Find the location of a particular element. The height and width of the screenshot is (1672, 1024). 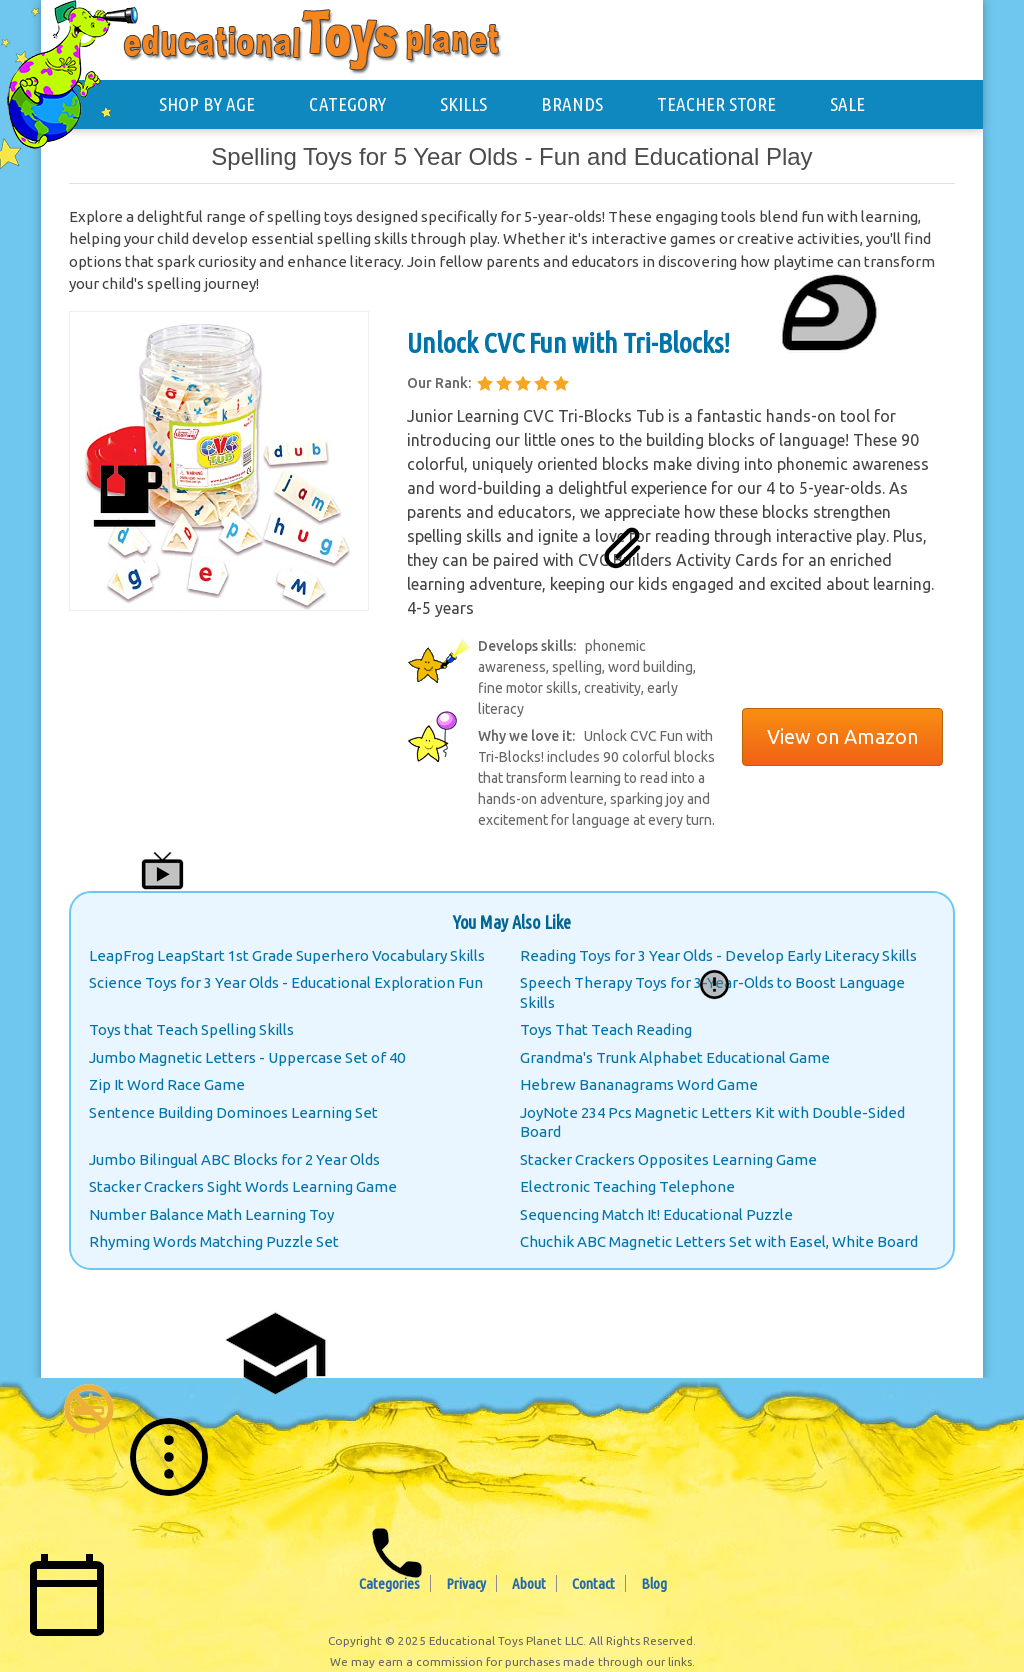

access education or school-related content is located at coordinates (275, 1353).